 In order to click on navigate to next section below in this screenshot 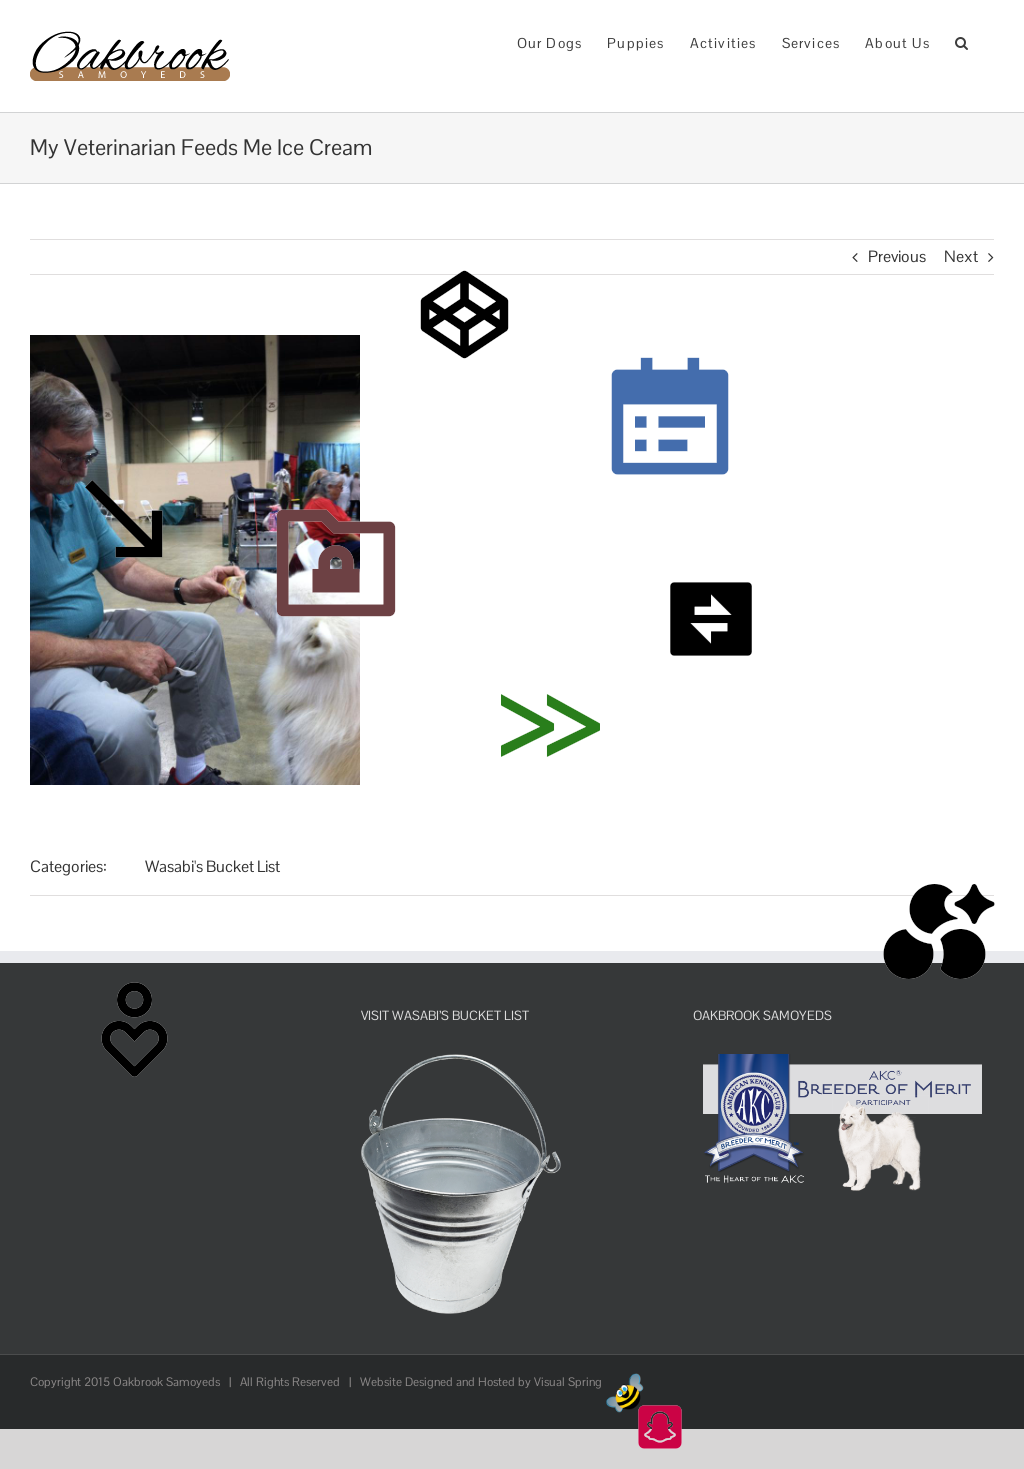, I will do `click(125, 520)`.